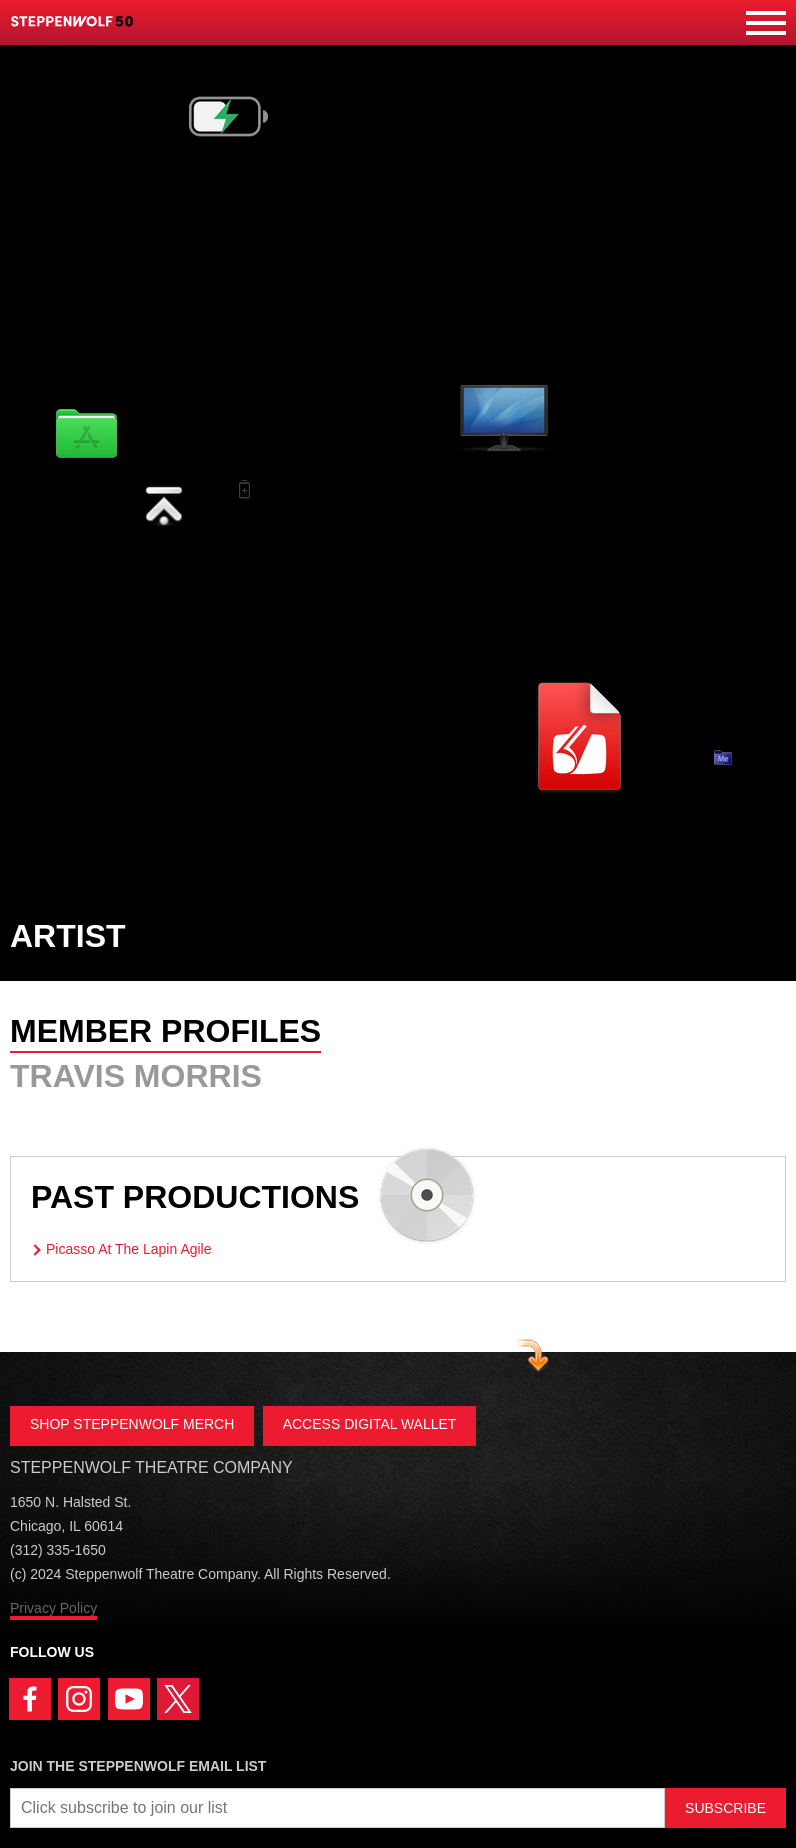 The width and height of the screenshot is (796, 1848). What do you see at coordinates (244, 489) in the screenshot?
I see `add or insert a new battery` at bounding box center [244, 489].